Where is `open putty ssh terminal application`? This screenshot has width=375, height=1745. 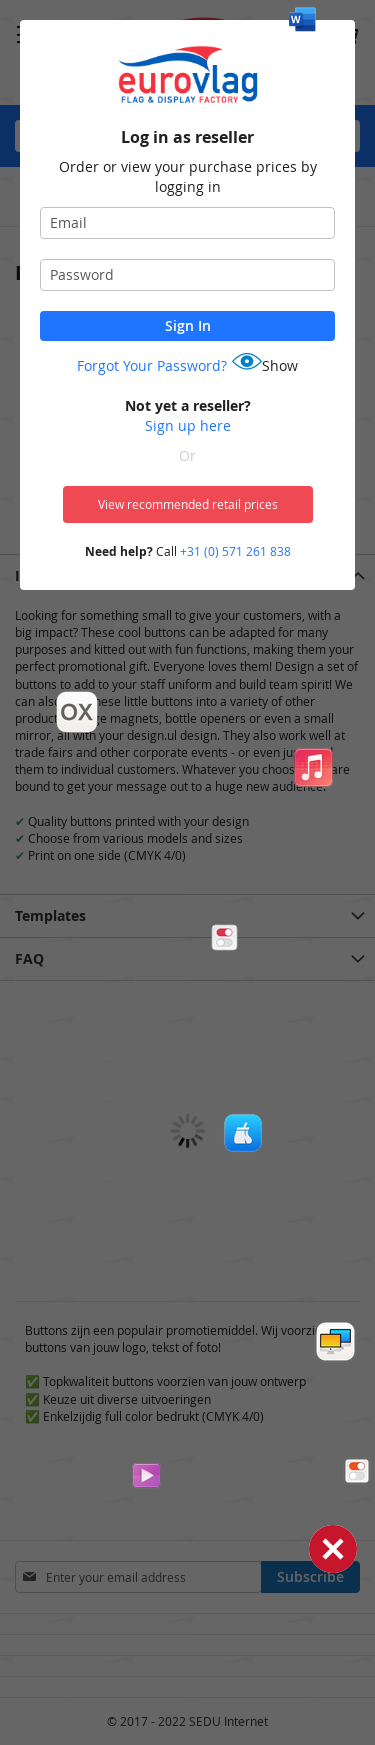
open putty ssh terminal application is located at coordinates (335, 1341).